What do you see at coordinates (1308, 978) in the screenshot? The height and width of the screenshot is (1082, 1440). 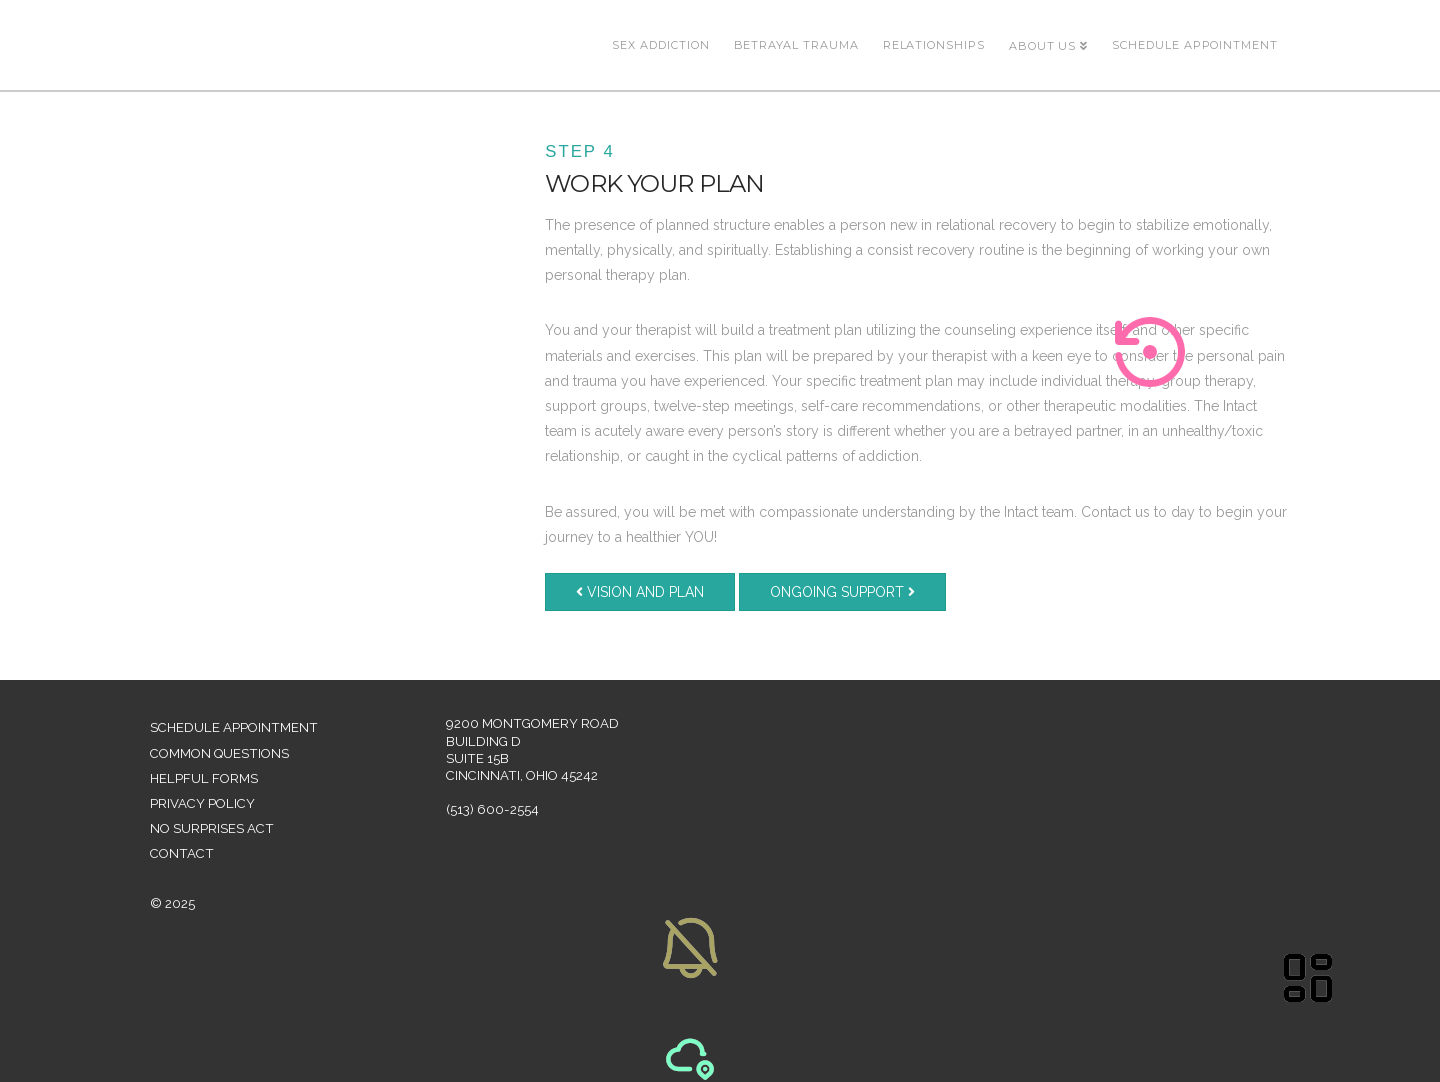 I see `open dashboard view` at bounding box center [1308, 978].